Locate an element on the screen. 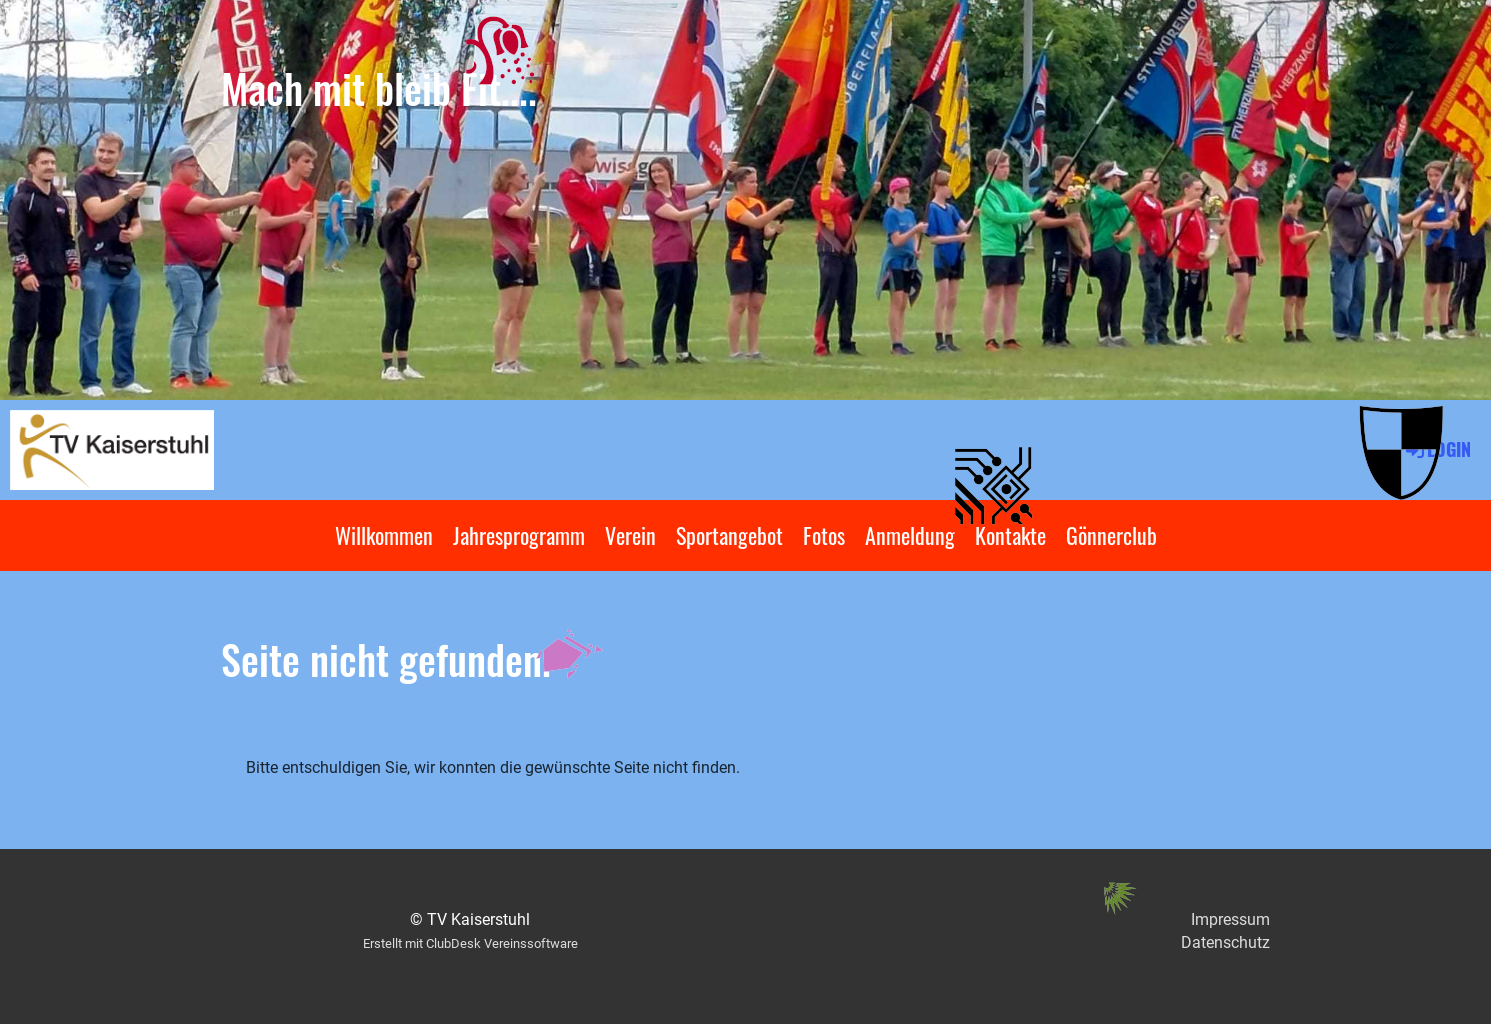 The width and height of the screenshot is (1491, 1024). toggle brightness or light mode is located at coordinates (1121, 899).